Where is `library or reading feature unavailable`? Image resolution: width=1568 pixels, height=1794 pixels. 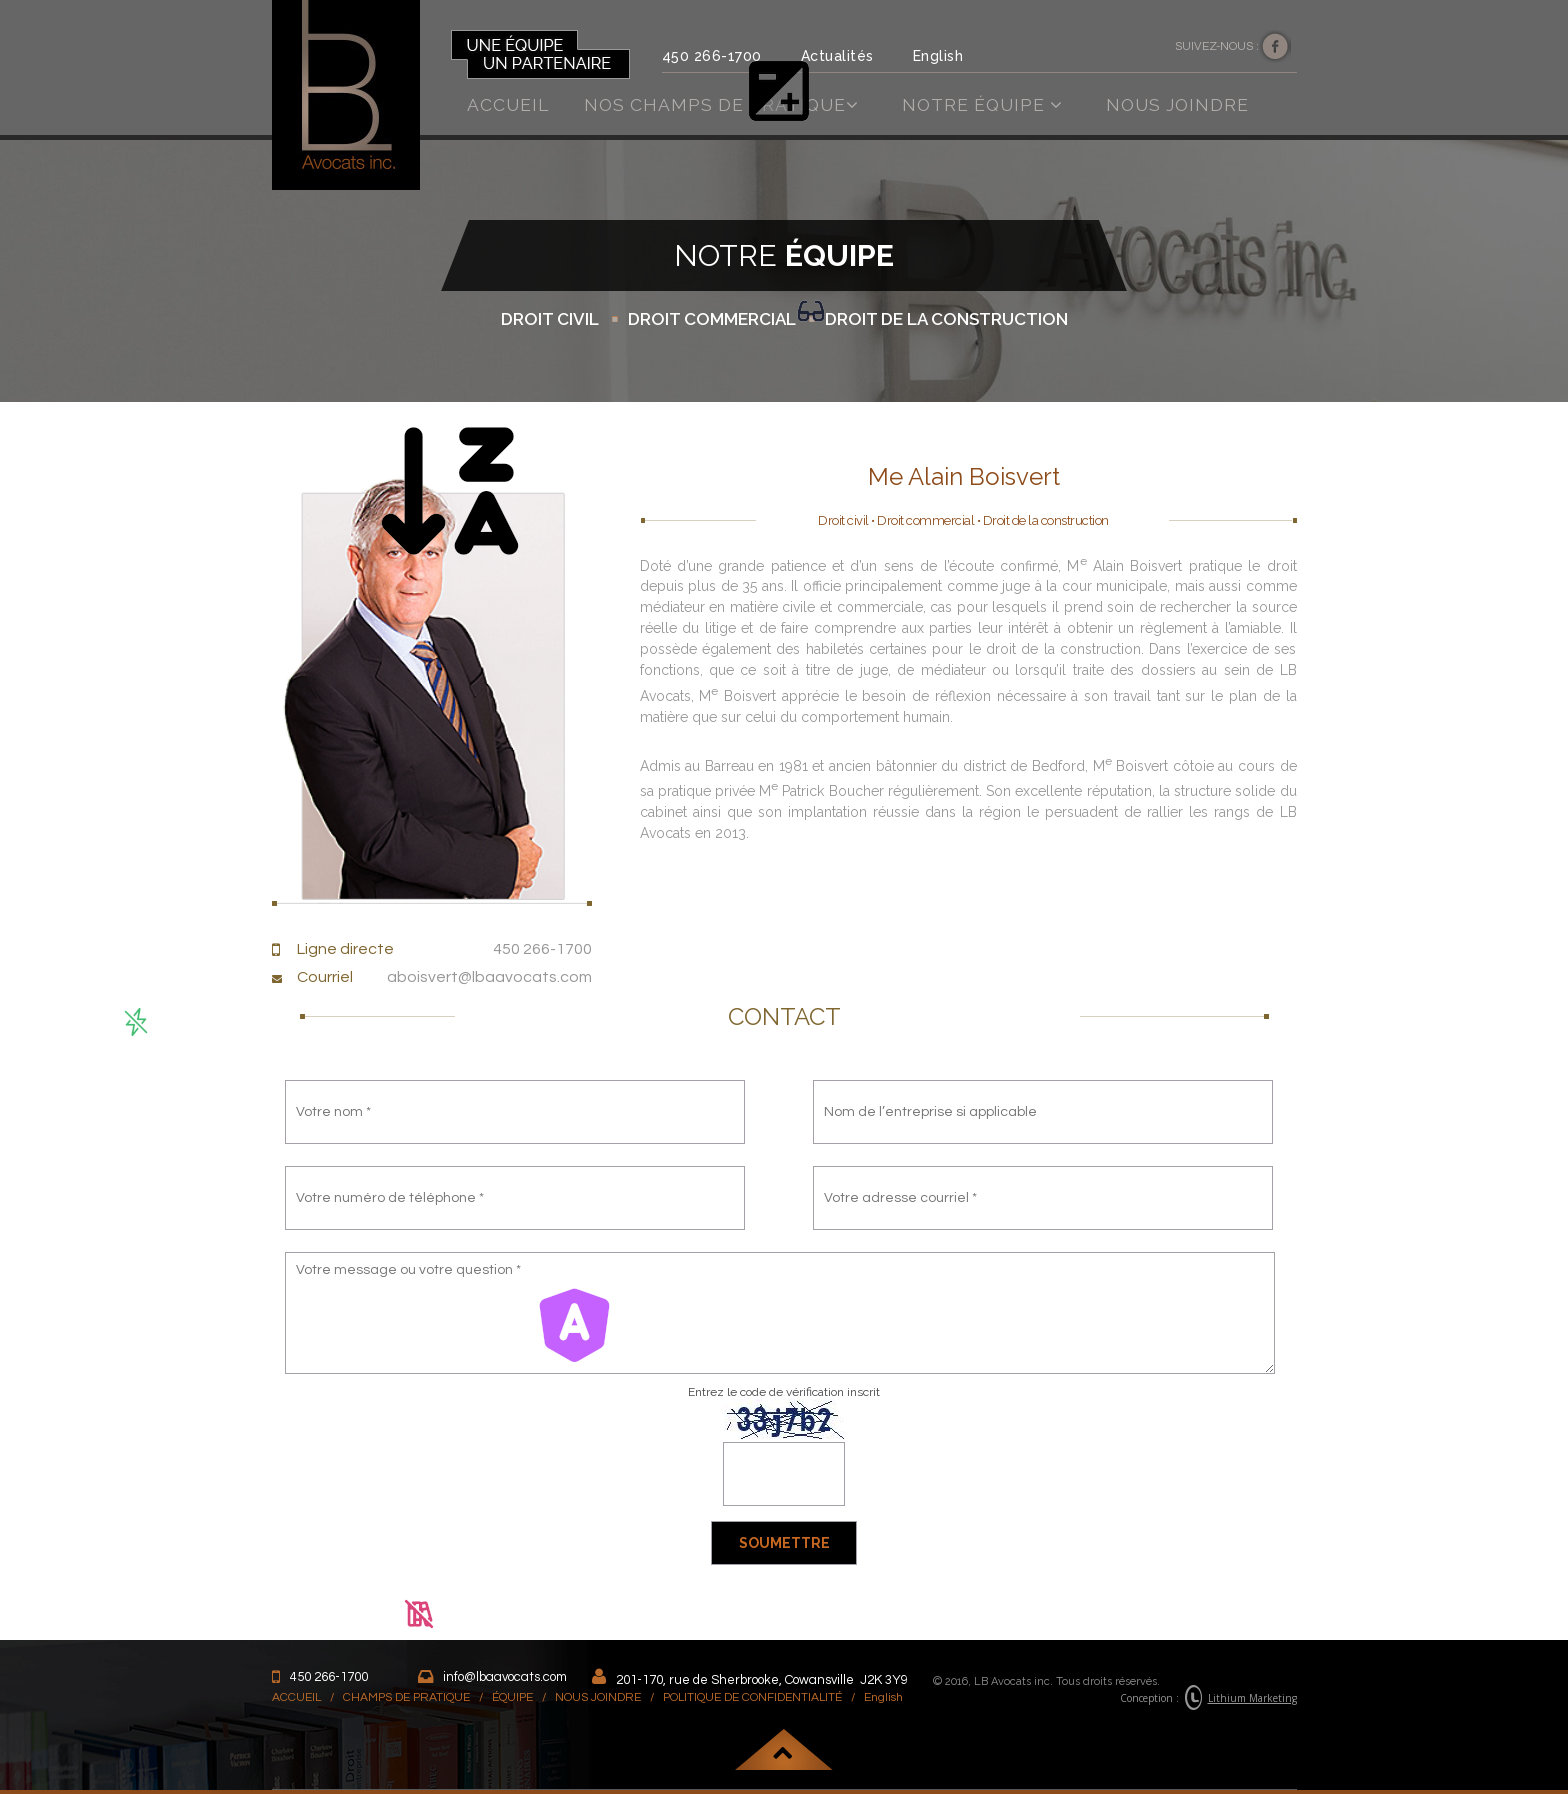 library or reading feature unavailable is located at coordinates (419, 1614).